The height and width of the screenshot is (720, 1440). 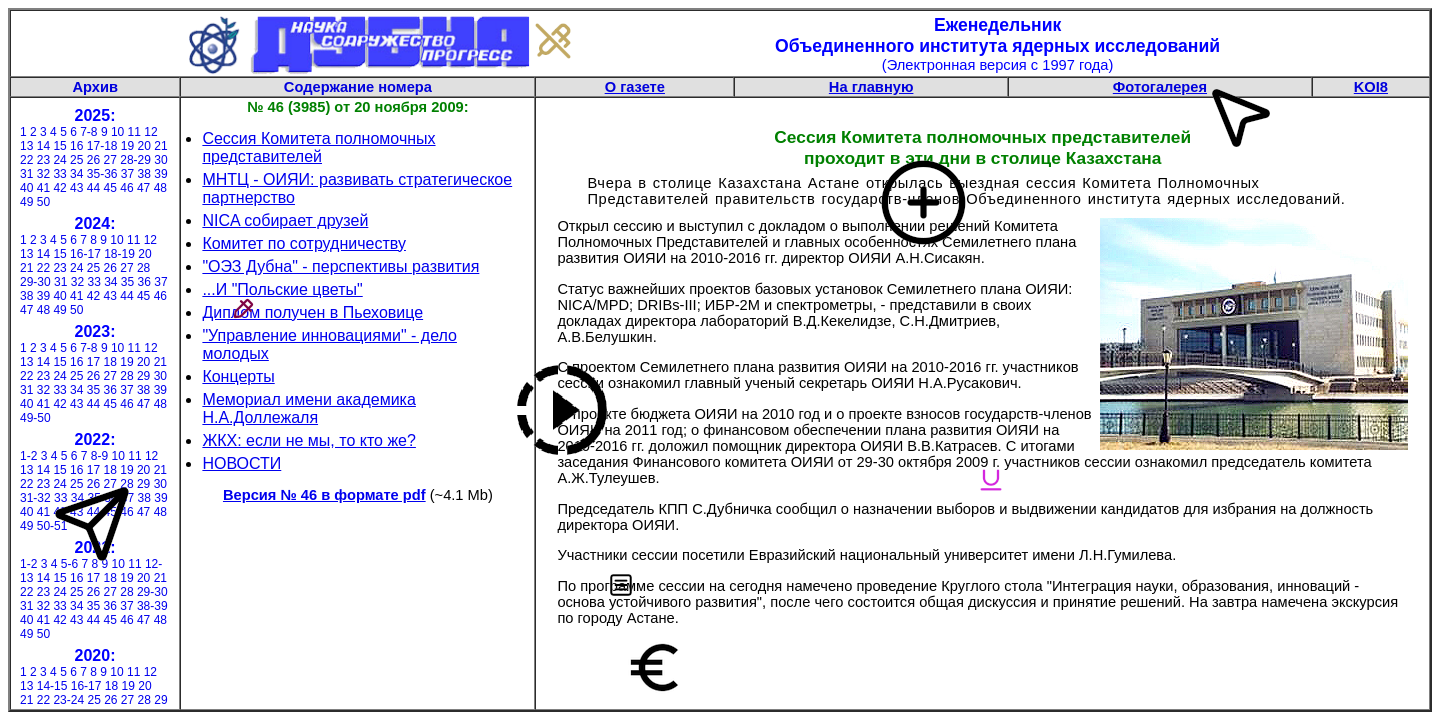 What do you see at coordinates (654, 667) in the screenshot?
I see `view prices in euros` at bounding box center [654, 667].